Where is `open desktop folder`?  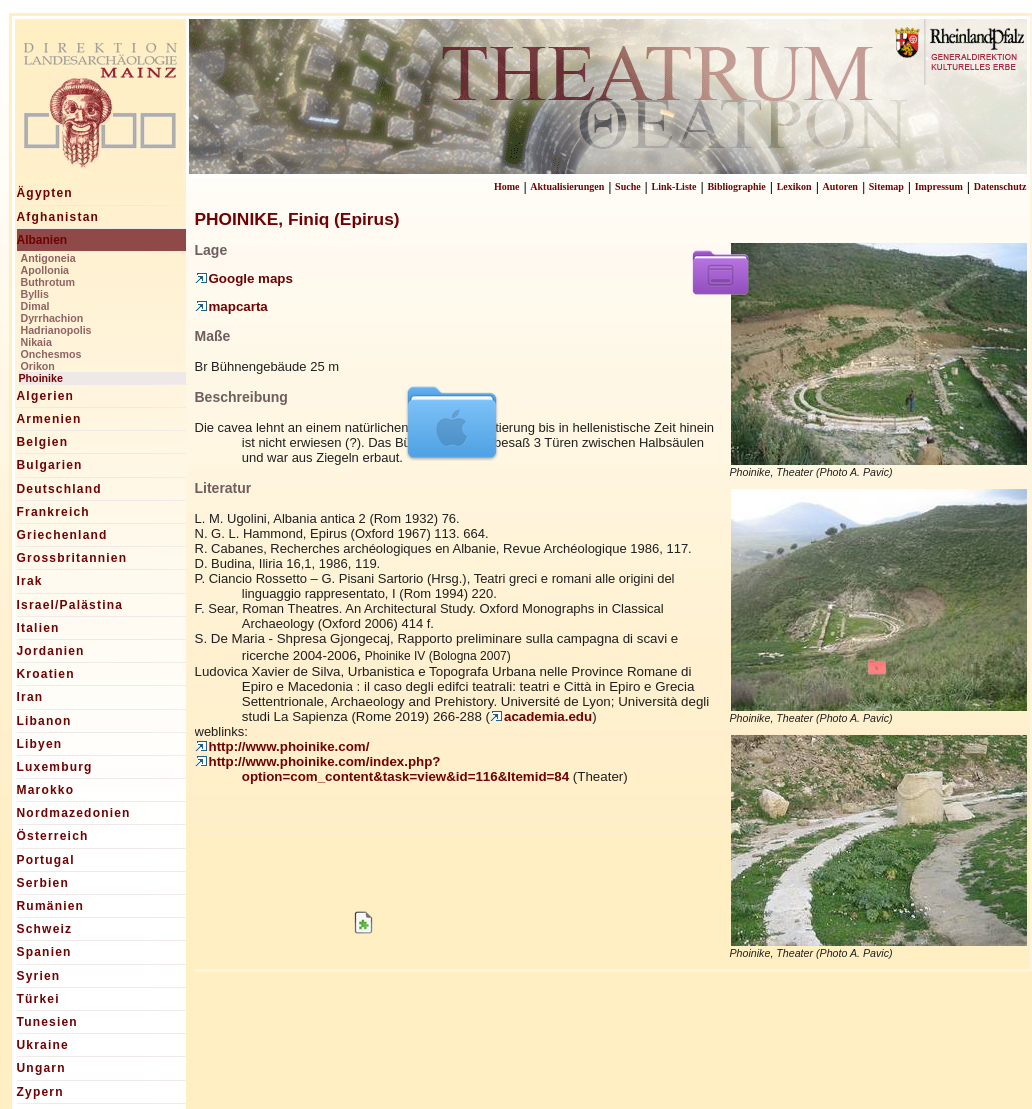 open desktop folder is located at coordinates (720, 272).